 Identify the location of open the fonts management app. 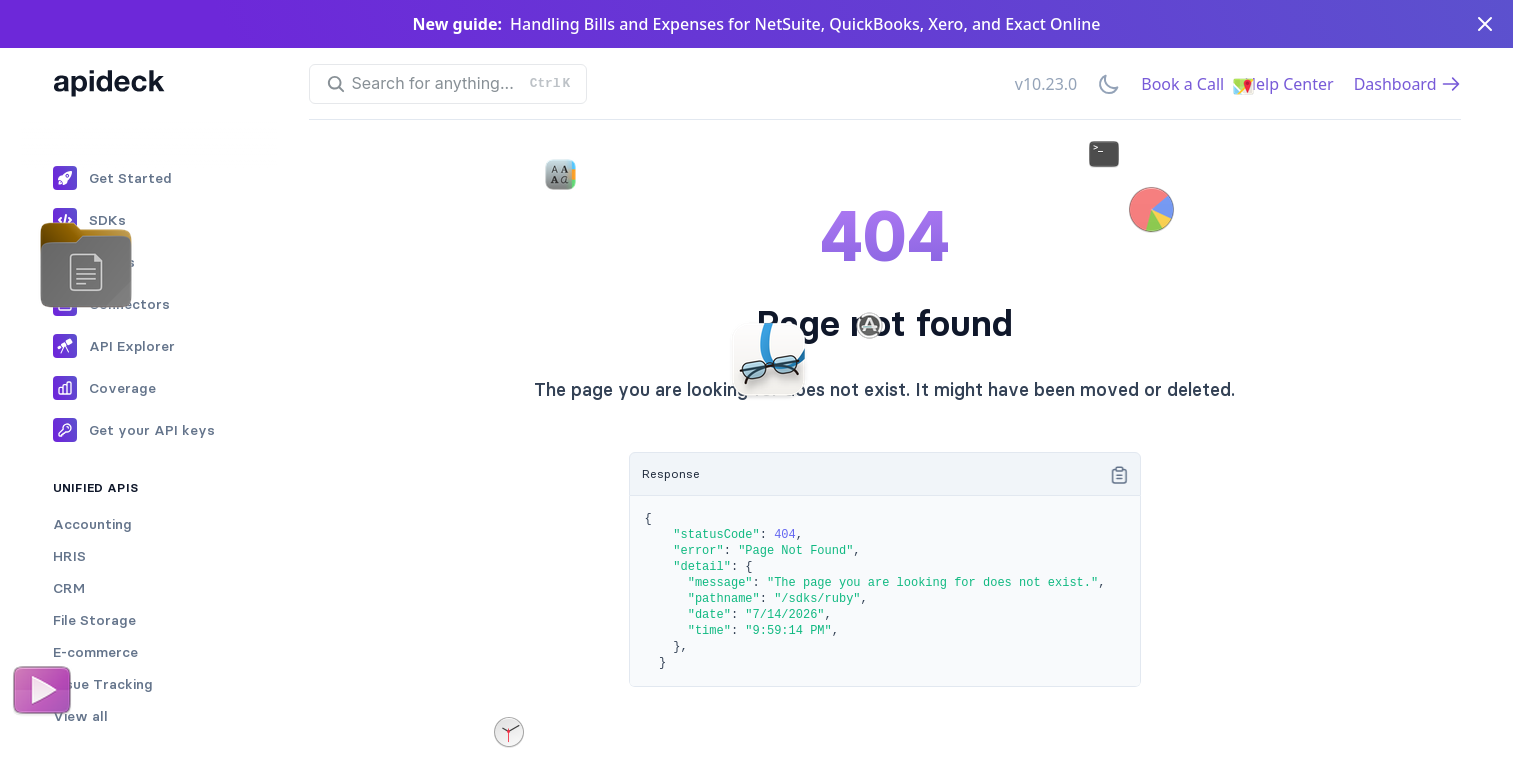
(560, 174).